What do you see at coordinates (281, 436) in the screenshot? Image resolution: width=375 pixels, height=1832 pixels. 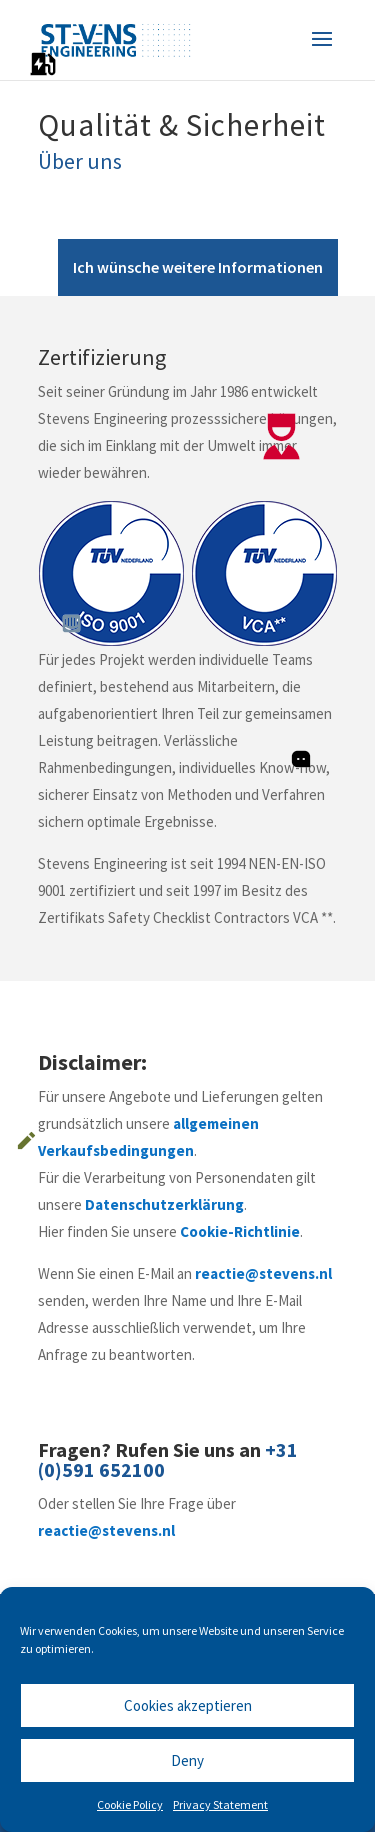 I see `access nursing or healthcare staff services` at bounding box center [281, 436].